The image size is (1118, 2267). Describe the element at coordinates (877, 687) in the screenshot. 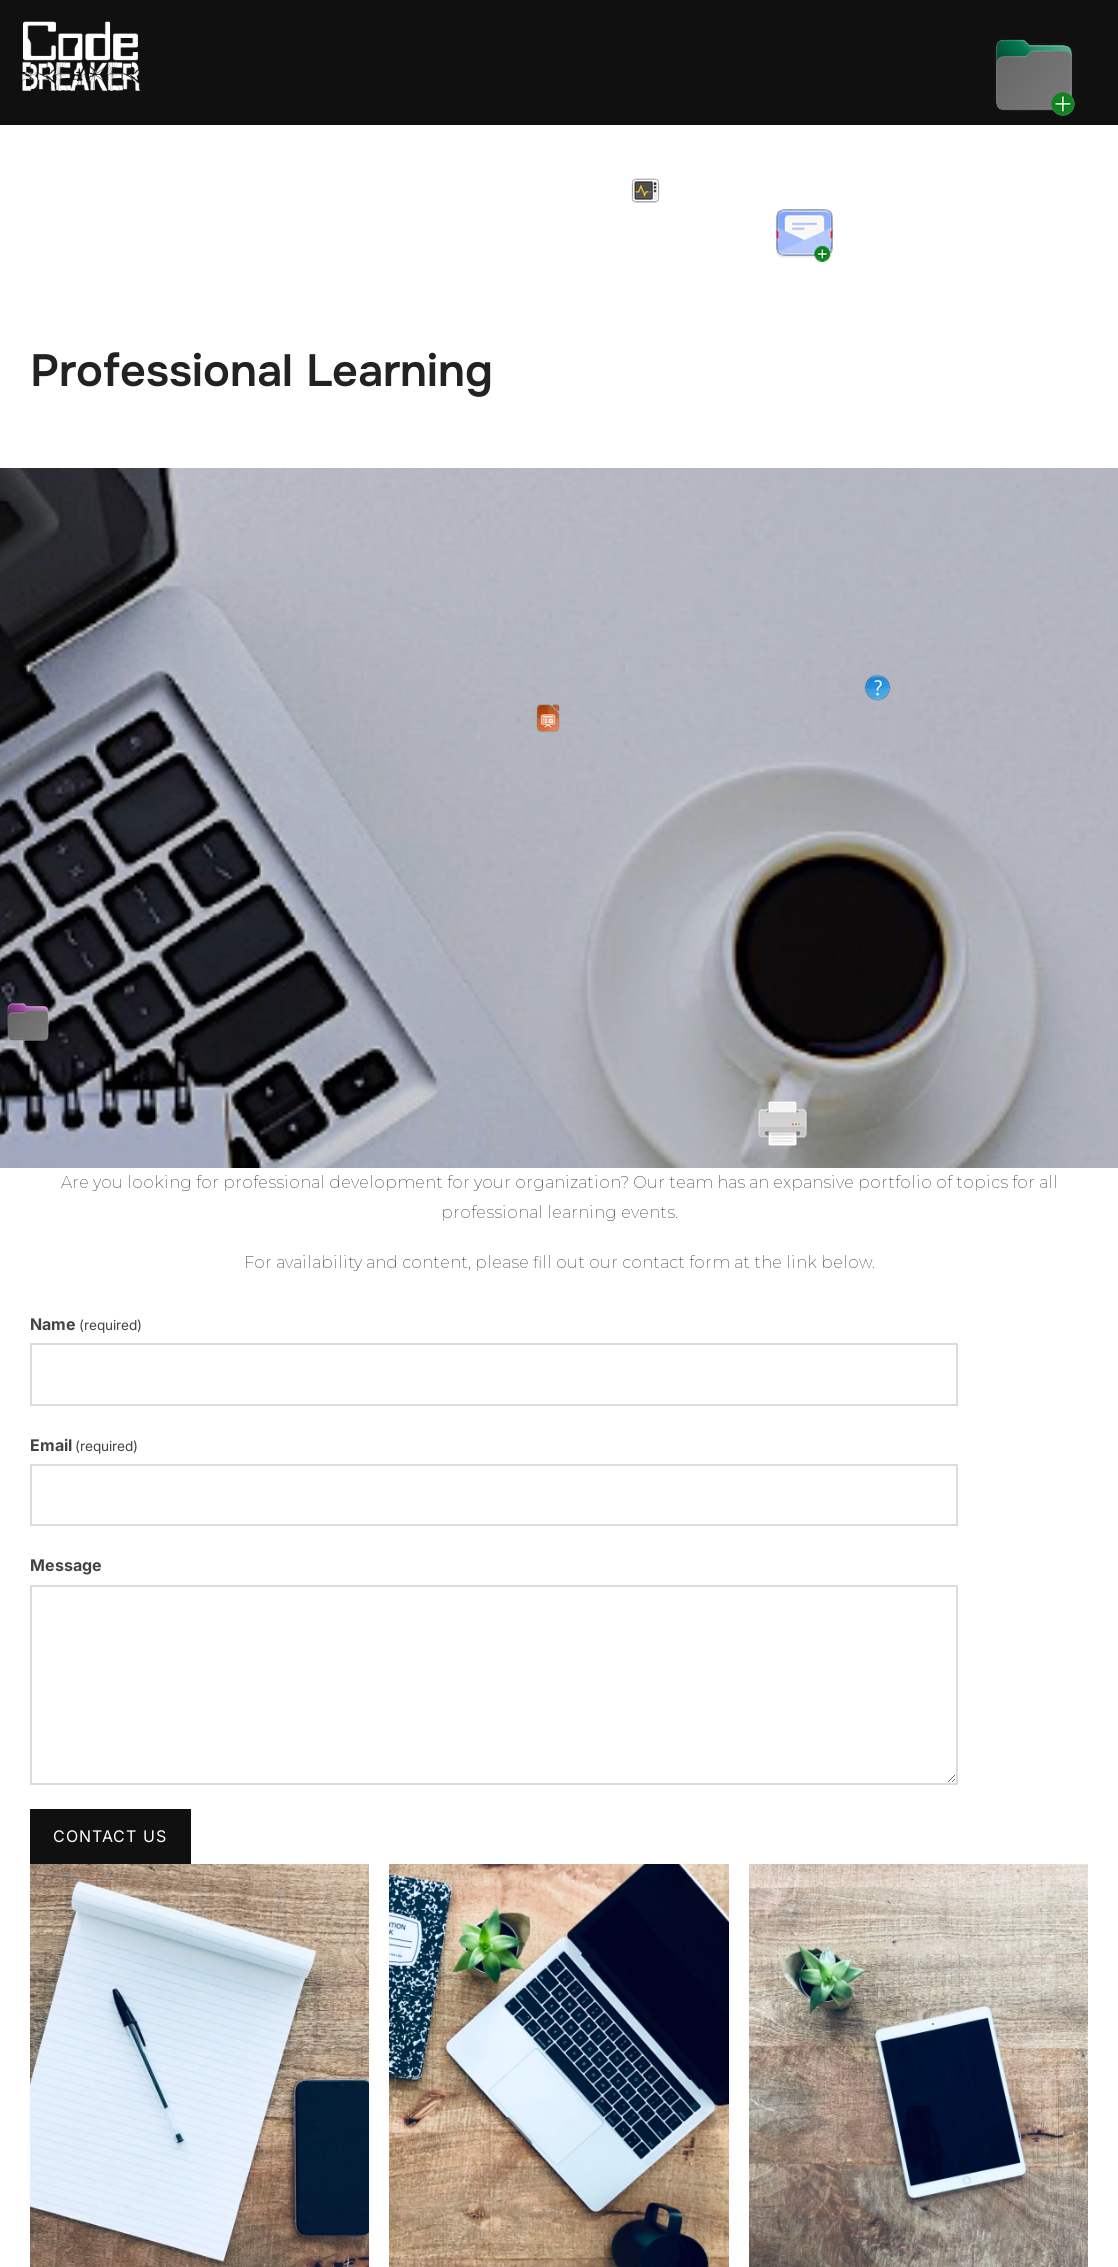

I see `open help documentation` at that location.